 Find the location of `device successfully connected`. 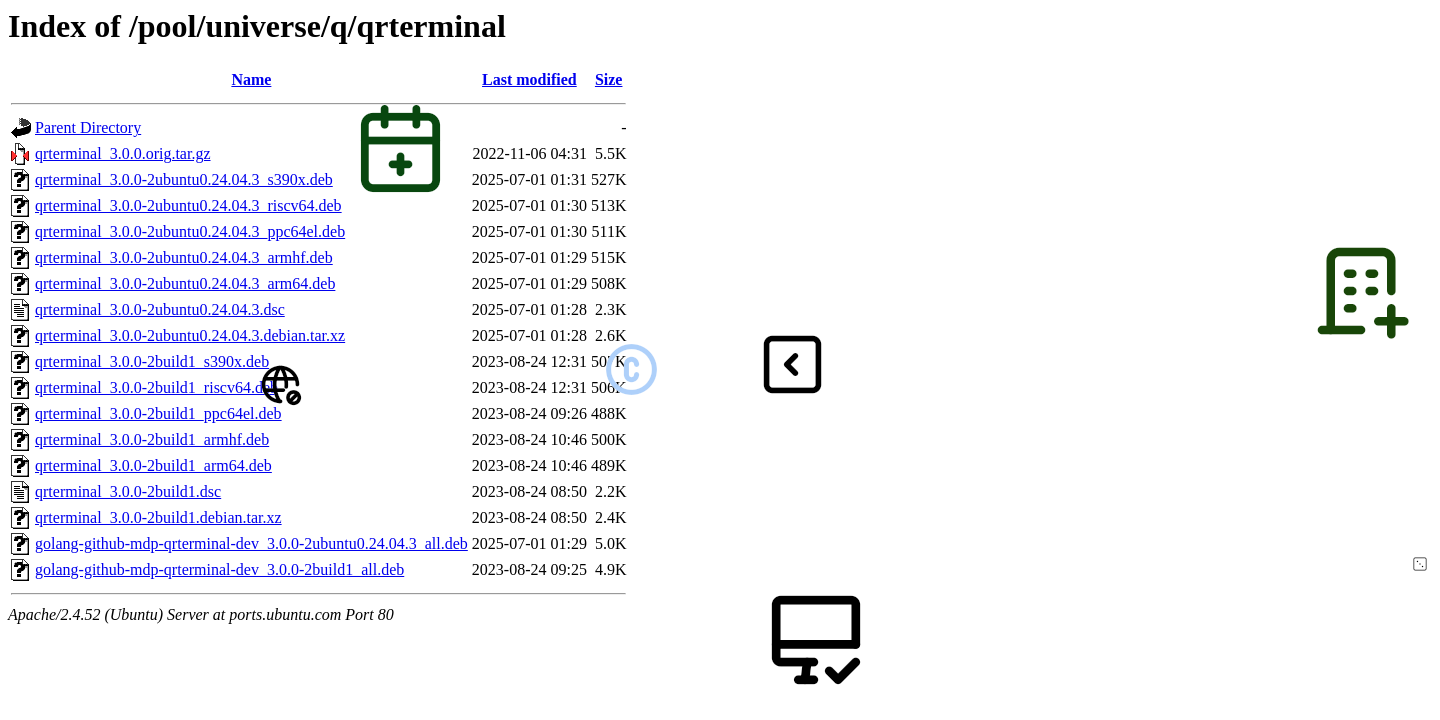

device successfully connected is located at coordinates (816, 640).